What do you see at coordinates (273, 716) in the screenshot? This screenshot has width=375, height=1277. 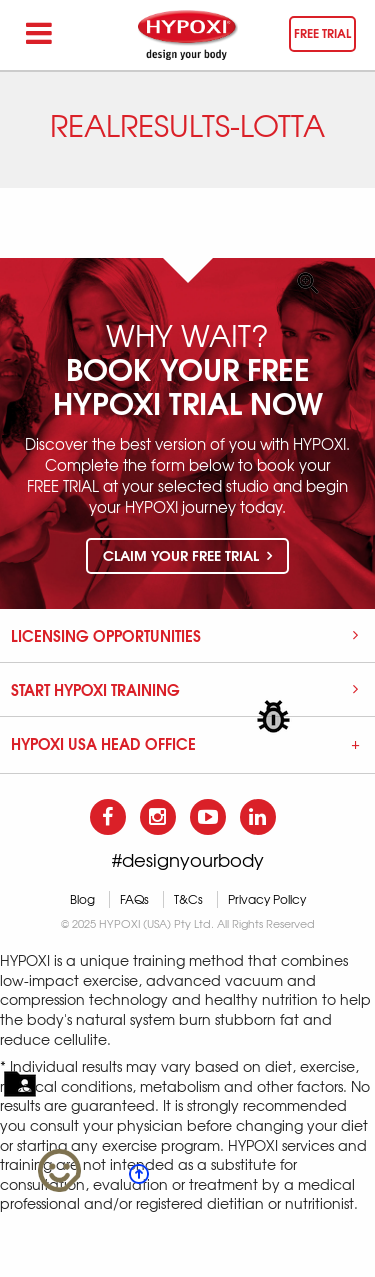 I see `find pest control services nearby` at bounding box center [273, 716].